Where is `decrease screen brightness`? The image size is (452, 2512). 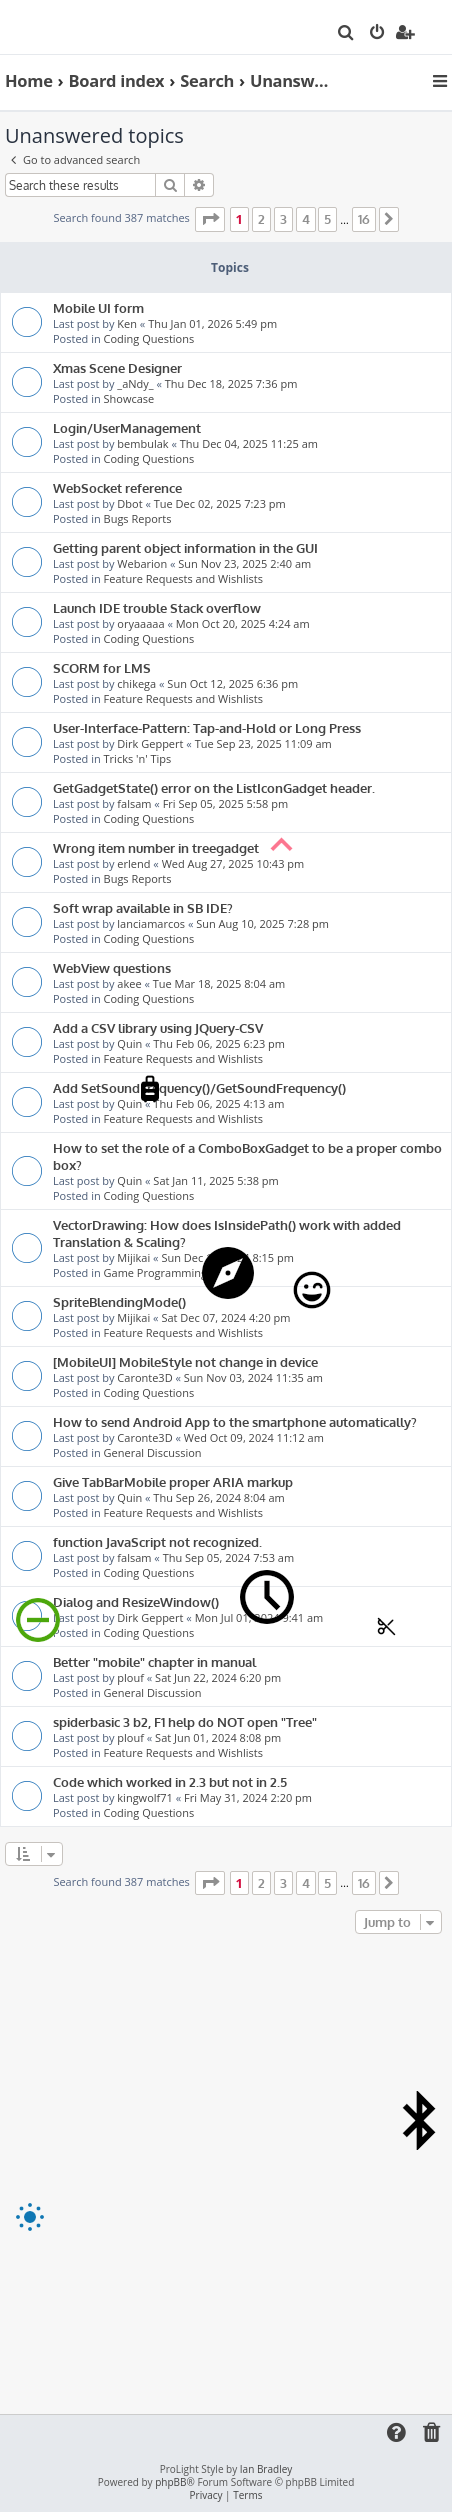 decrease screen brightness is located at coordinates (30, 2217).